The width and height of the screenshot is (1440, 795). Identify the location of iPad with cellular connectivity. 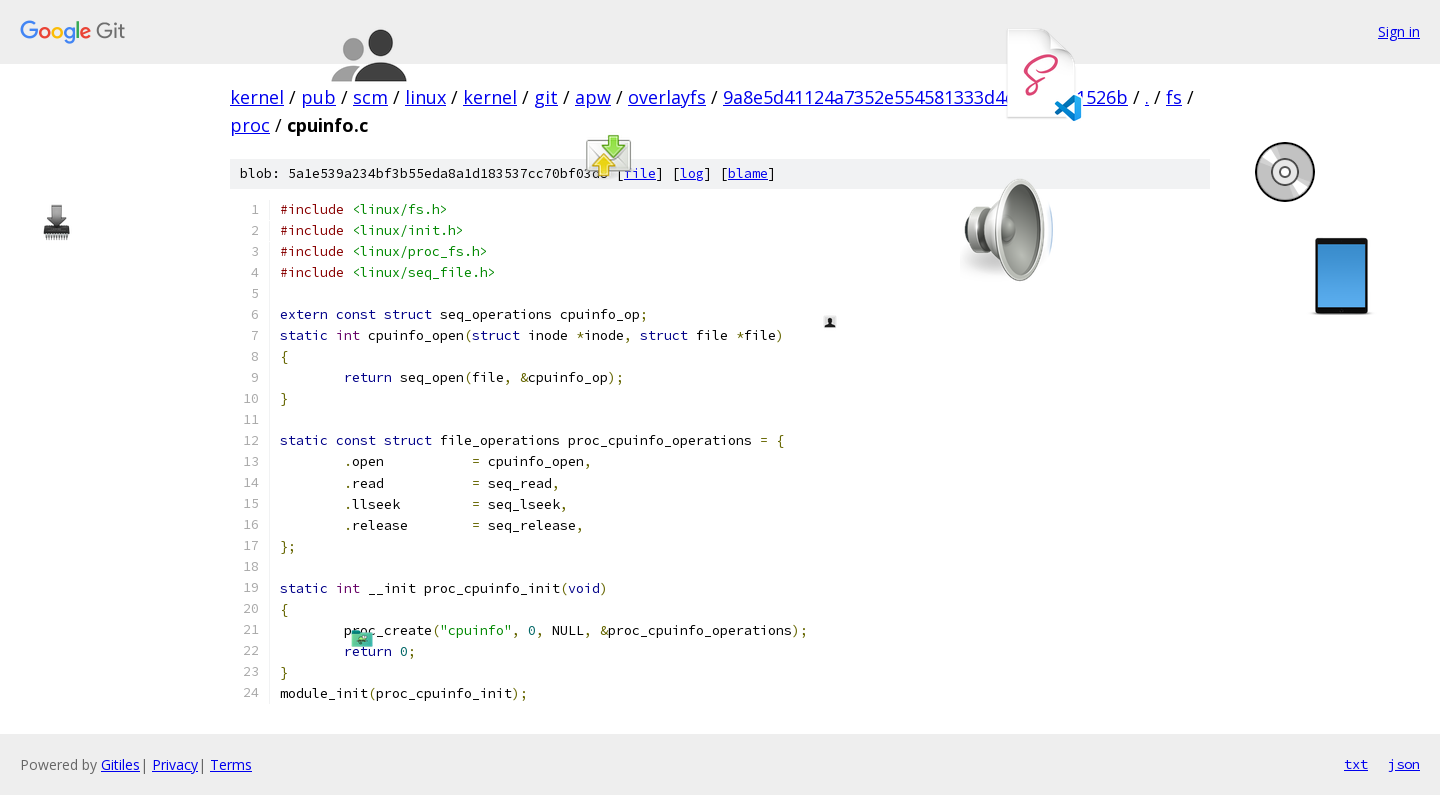
(1341, 276).